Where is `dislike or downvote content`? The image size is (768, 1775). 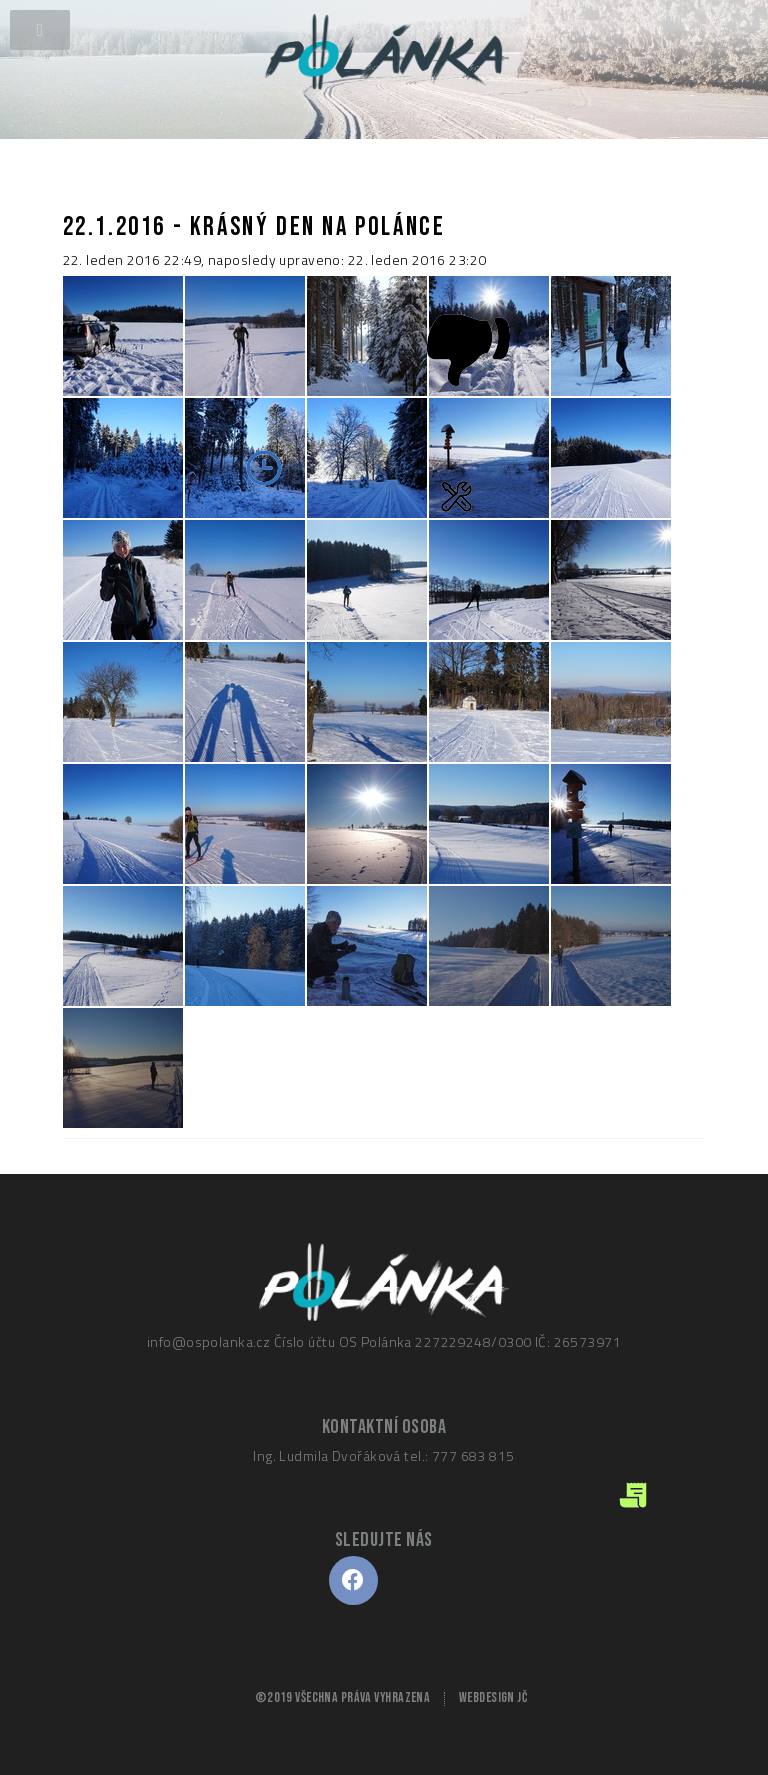
dislike or downvote content is located at coordinates (468, 346).